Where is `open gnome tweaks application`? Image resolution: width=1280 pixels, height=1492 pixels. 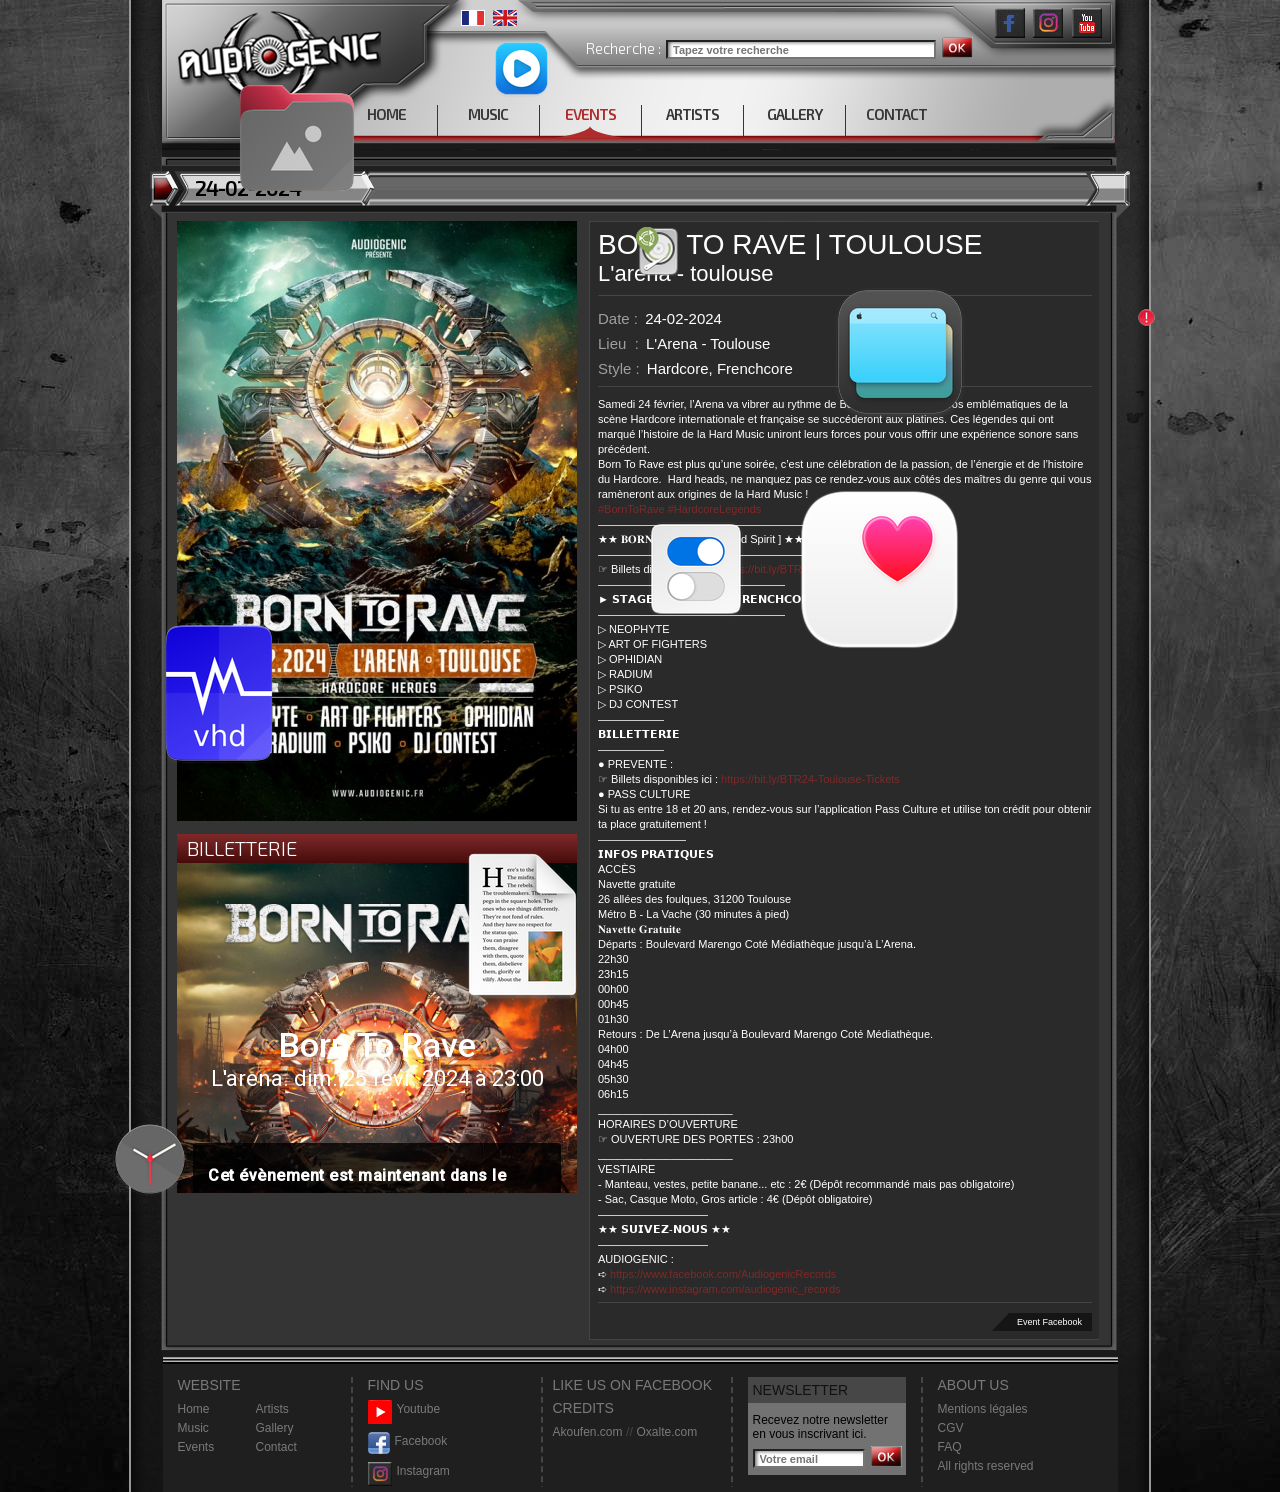 open gnome tweaks application is located at coordinates (696, 569).